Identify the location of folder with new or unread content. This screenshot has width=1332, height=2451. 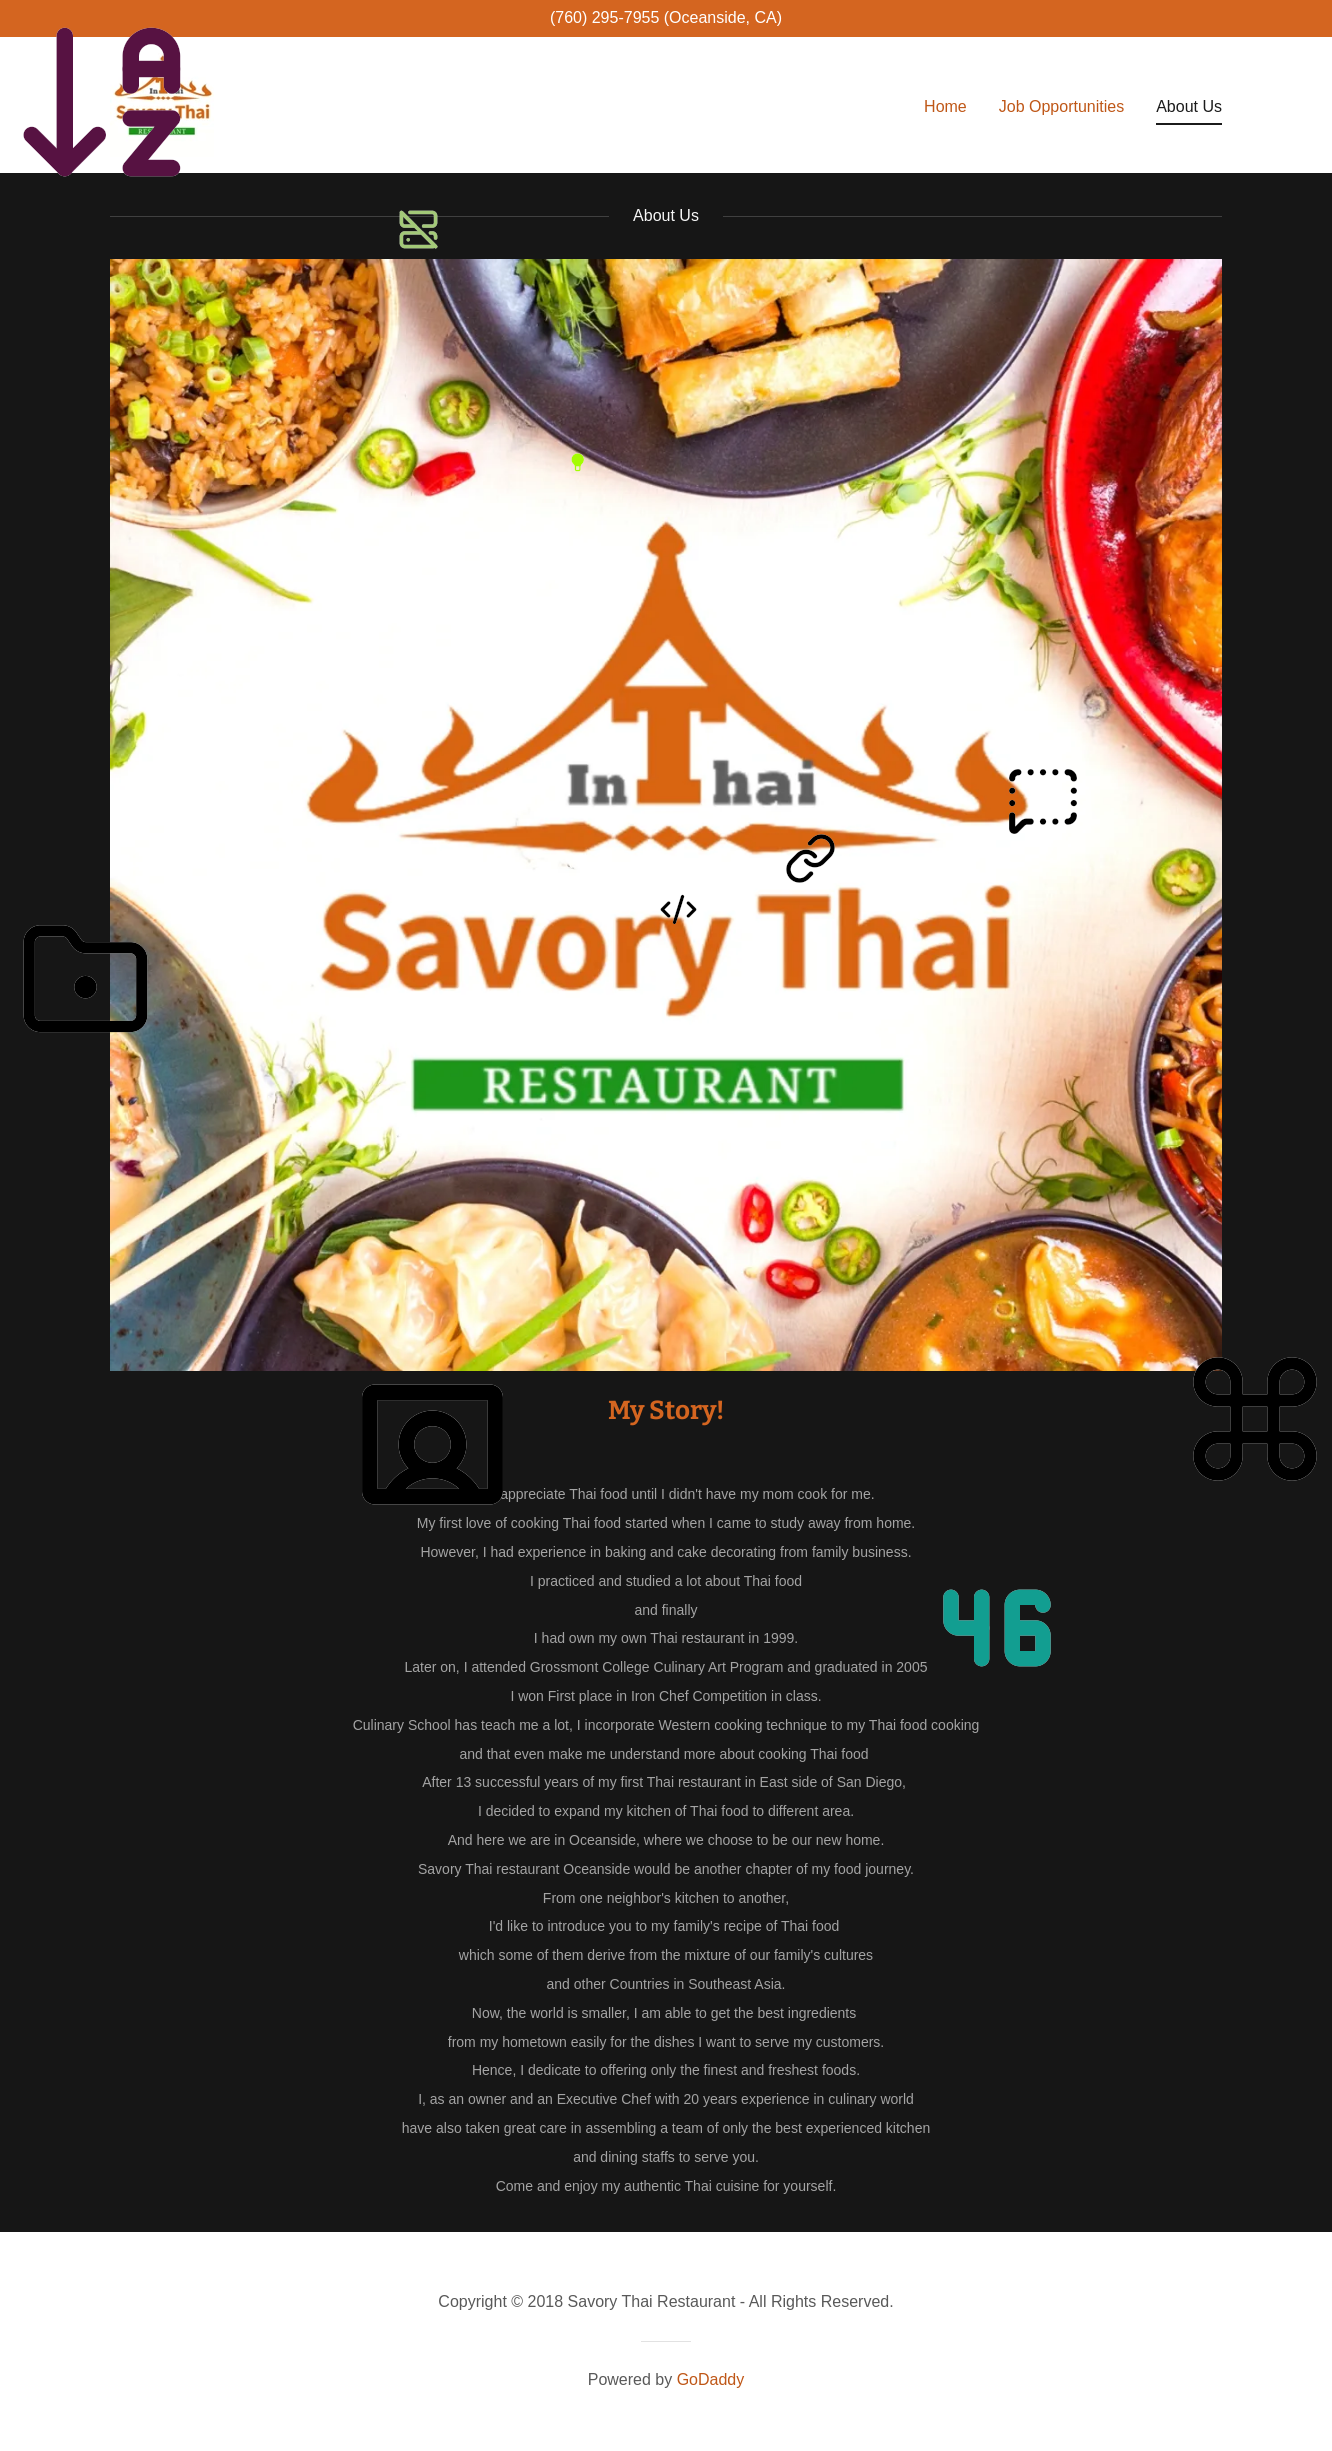
(85, 981).